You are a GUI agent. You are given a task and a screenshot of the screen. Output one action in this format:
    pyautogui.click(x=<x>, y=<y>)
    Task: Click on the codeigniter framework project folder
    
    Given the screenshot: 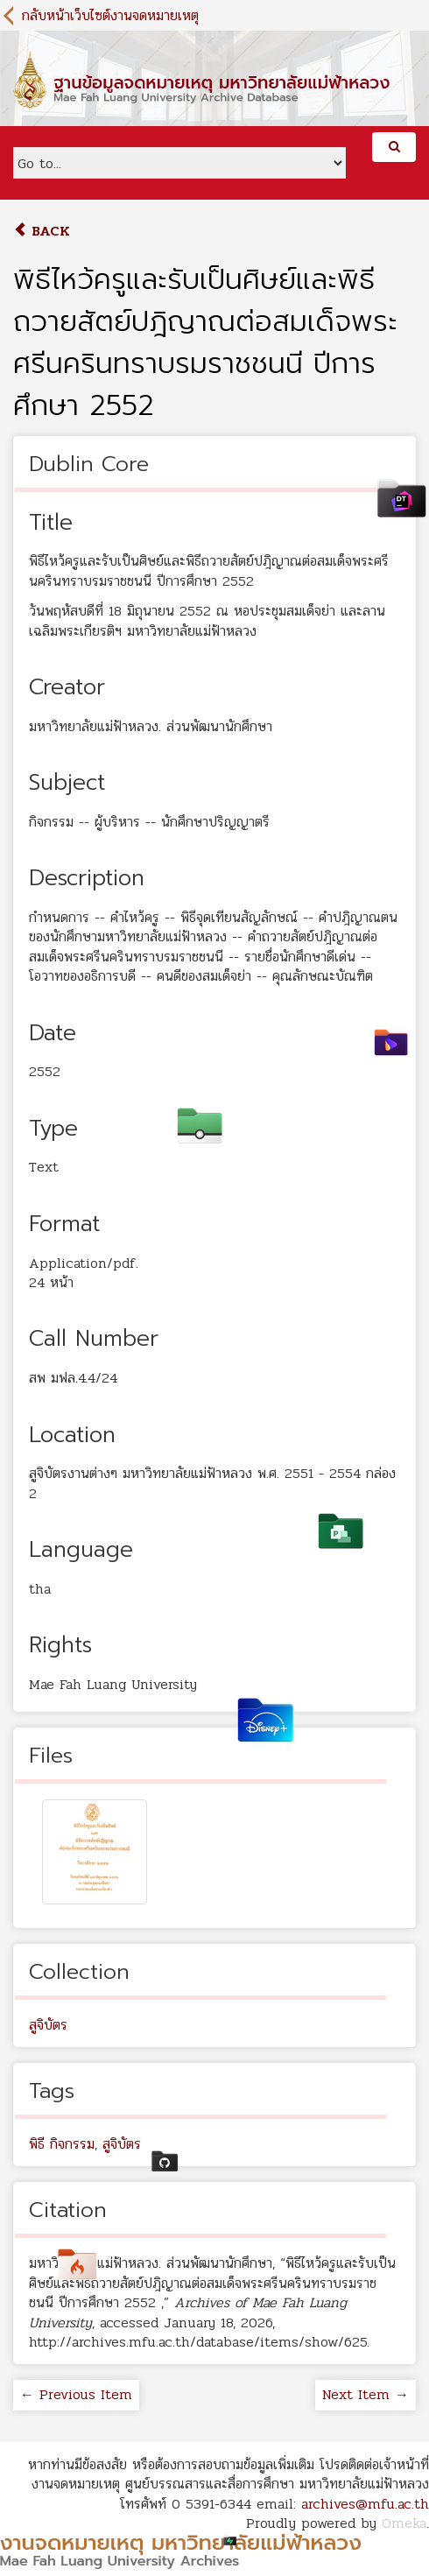 What is the action you would take?
    pyautogui.click(x=77, y=2265)
    